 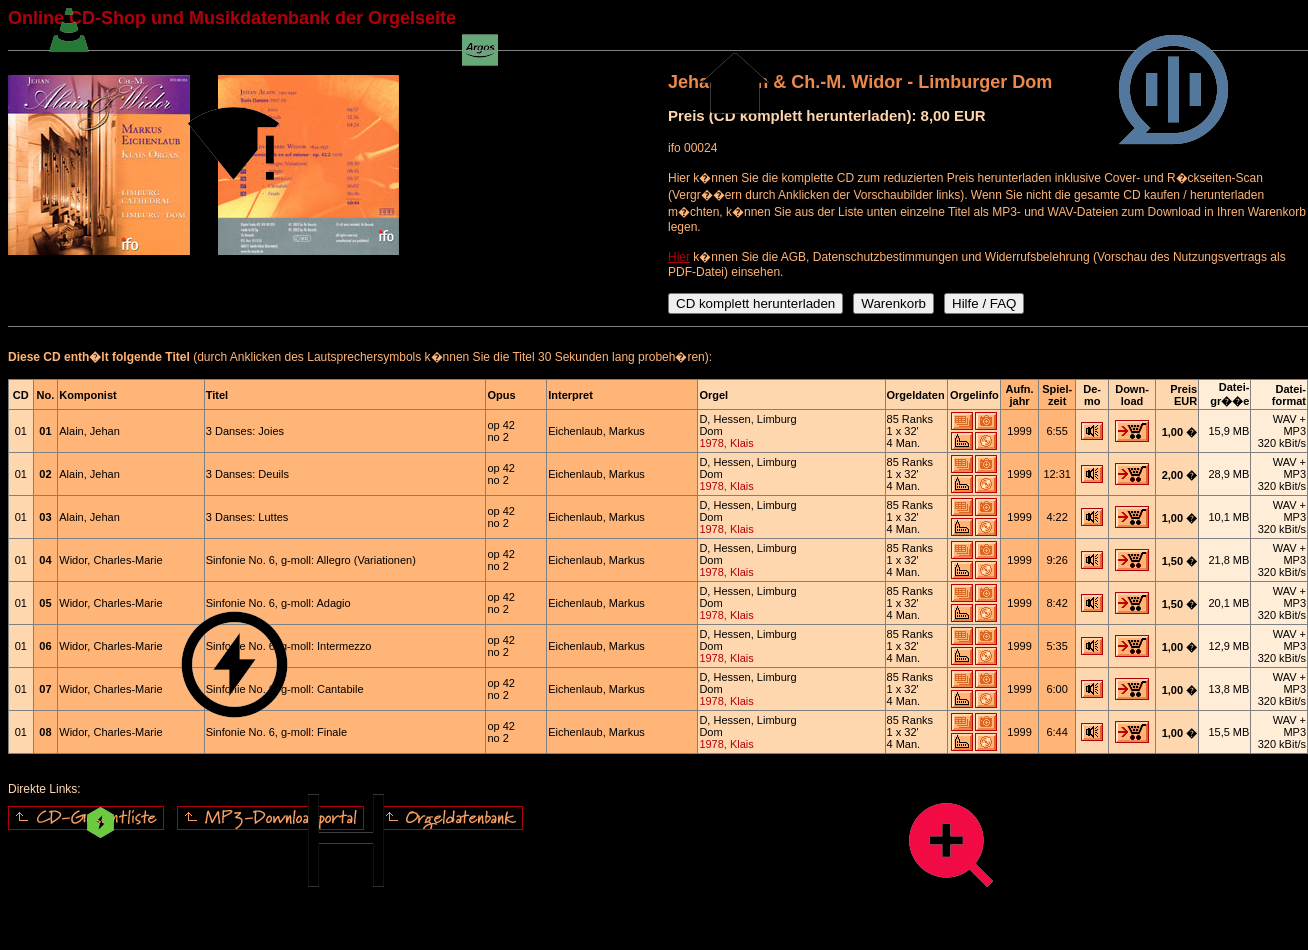 What do you see at coordinates (234, 664) in the screenshot?
I see `play or access DVD media content` at bounding box center [234, 664].